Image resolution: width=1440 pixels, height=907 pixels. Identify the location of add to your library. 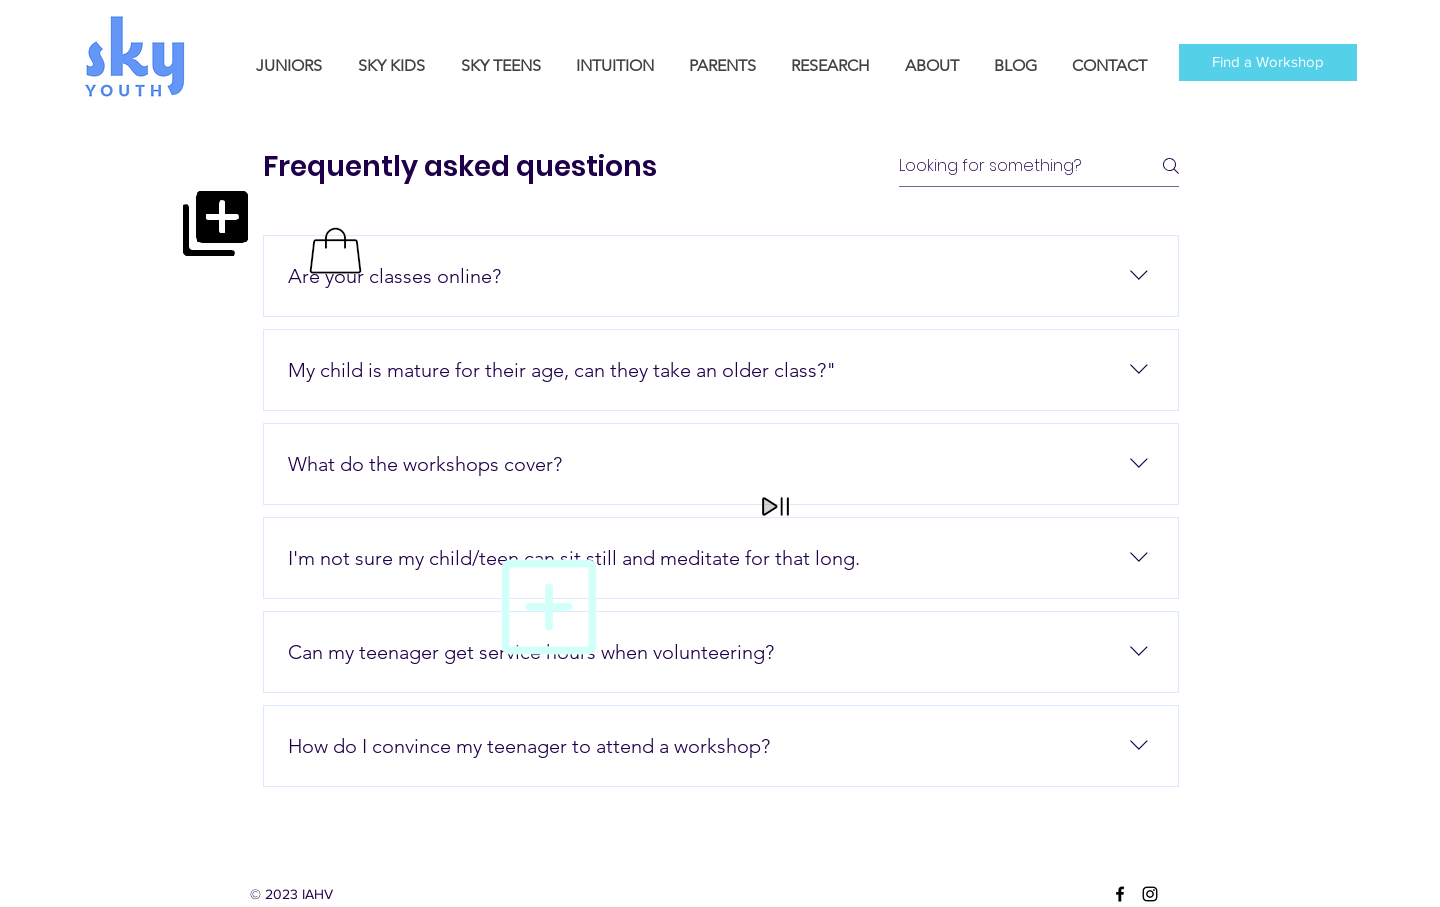
(215, 223).